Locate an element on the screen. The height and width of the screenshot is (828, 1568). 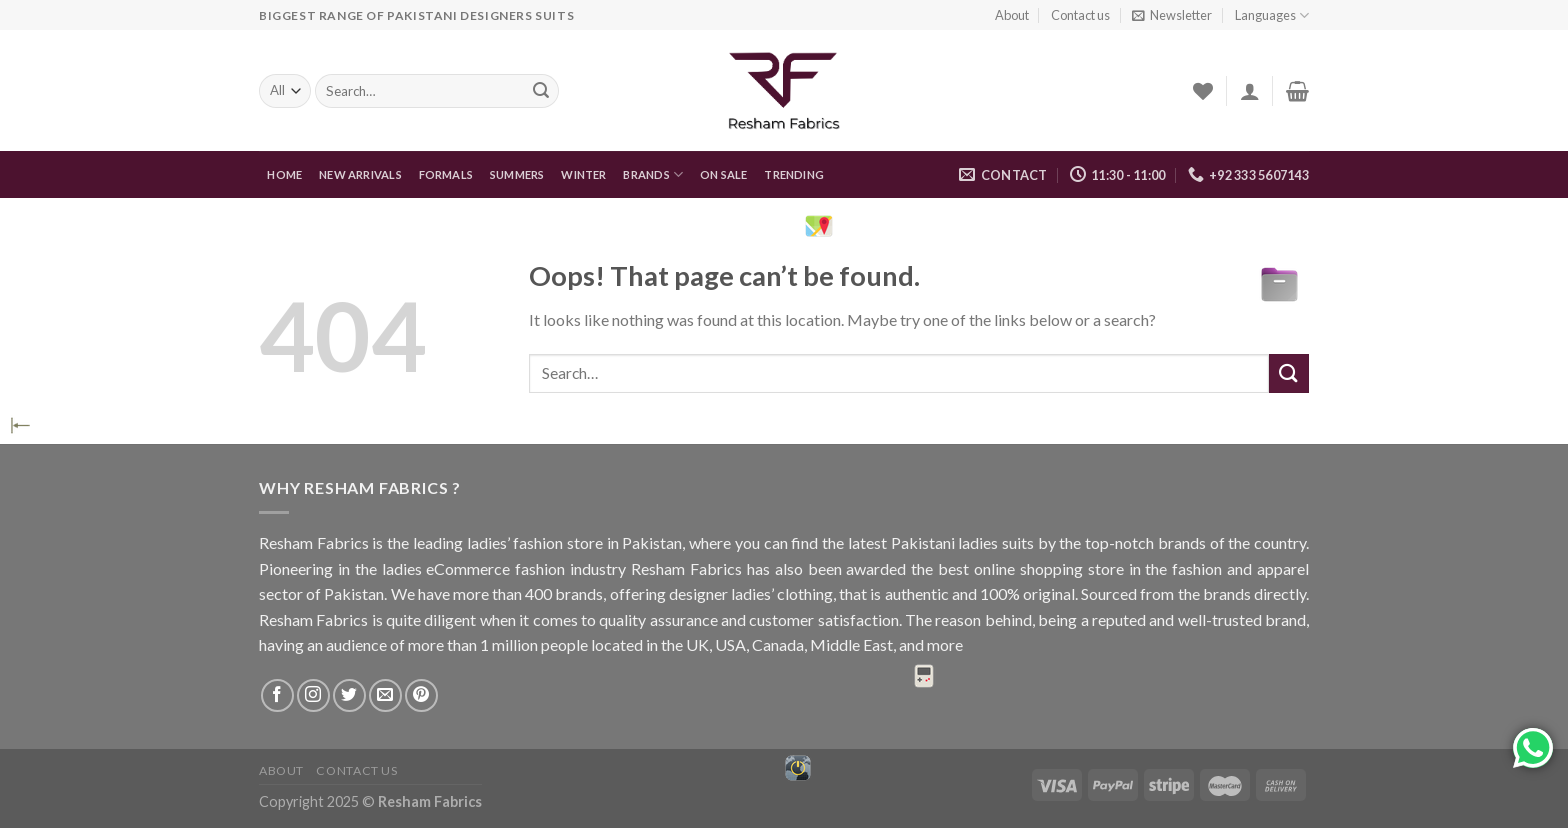
open the file manager application is located at coordinates (1279, 284).